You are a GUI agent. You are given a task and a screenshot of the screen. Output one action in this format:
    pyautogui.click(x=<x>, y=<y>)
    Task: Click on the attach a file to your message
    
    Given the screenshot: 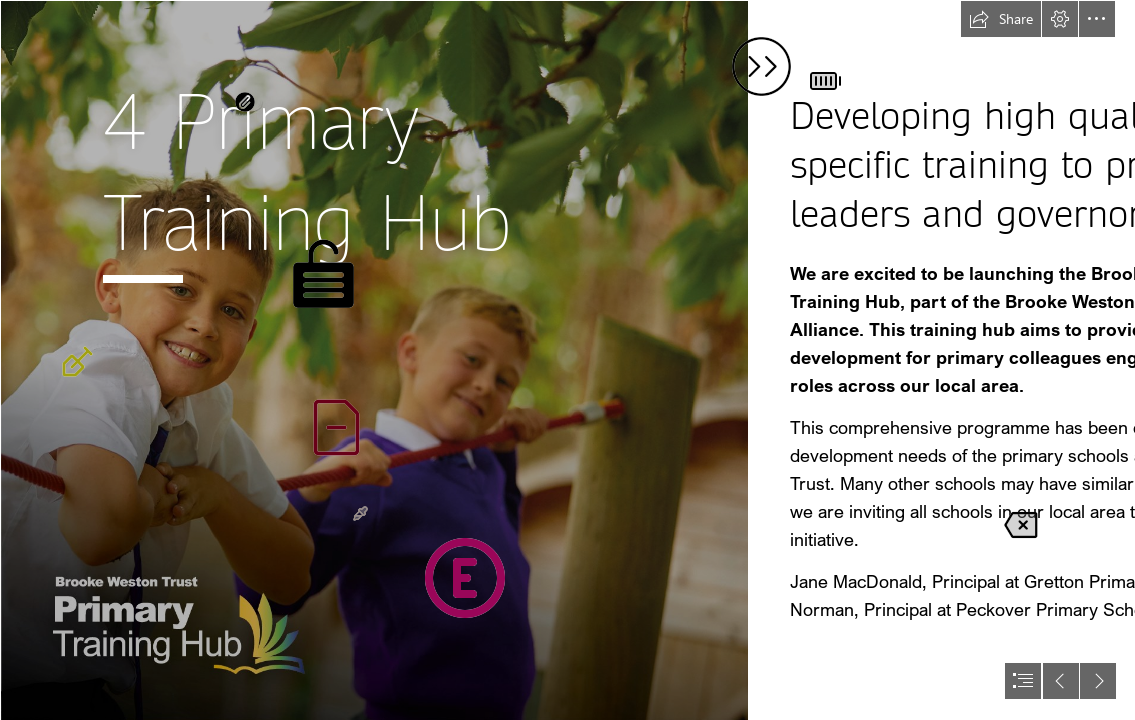 What is the action you would take?
    pyautogui.click(x=245, y=102)
    